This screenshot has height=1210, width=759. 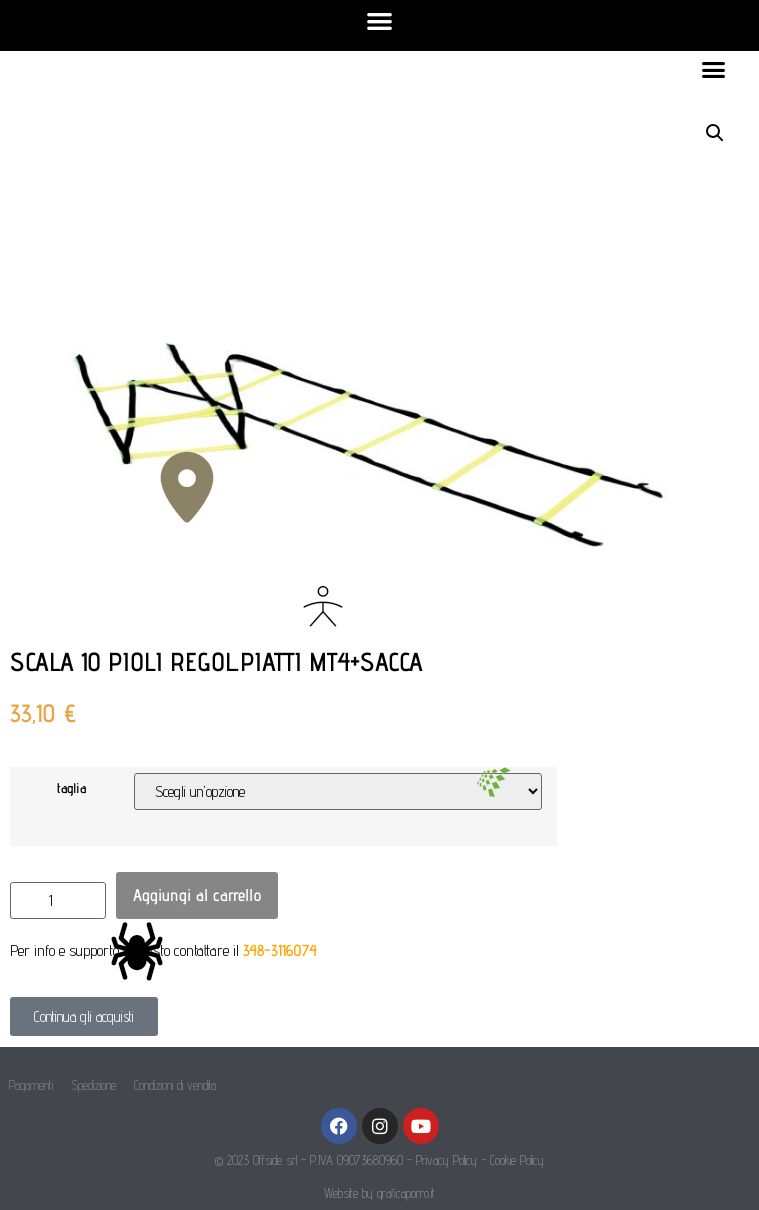 What do you see at coordinates (323, 607) in the screenshot?
I see `view user profile` at bounding box center [323, 607].